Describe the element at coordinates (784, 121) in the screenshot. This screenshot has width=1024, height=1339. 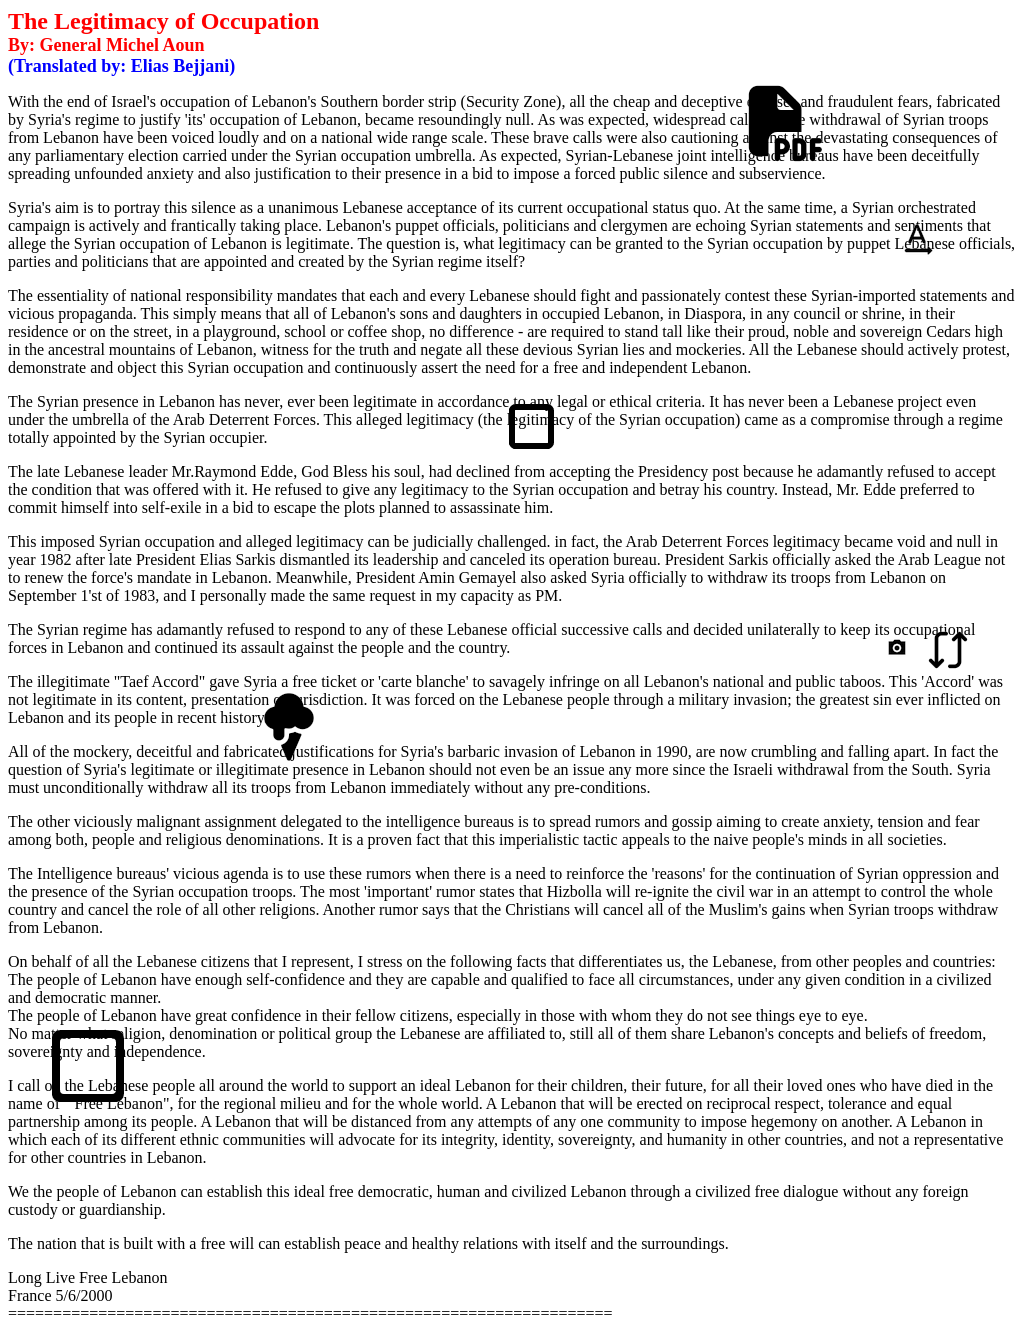
I see `view or open a PDF document` at that location.